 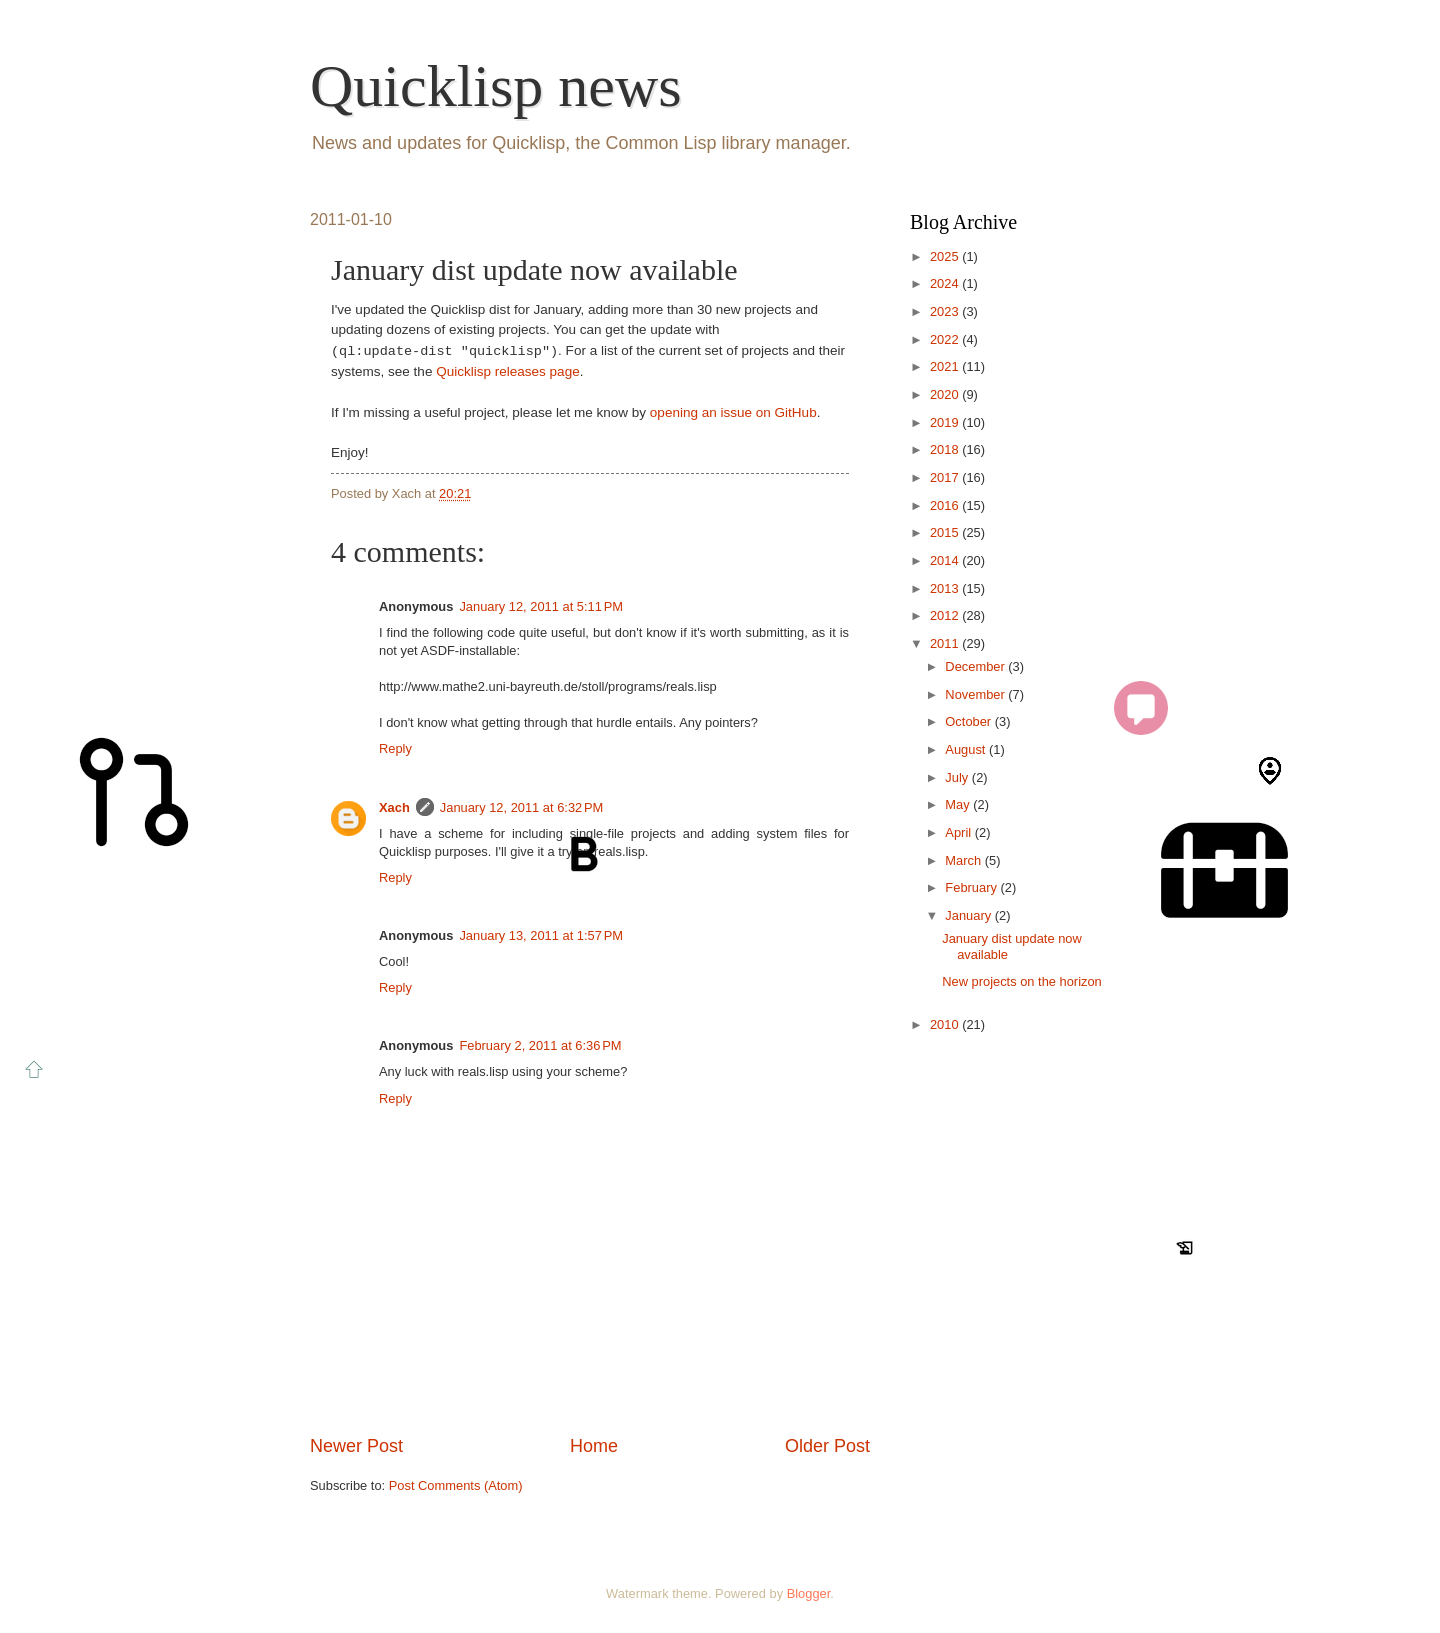 I want to click on apply bold formatting to selected text, so click(x=583, y=856).